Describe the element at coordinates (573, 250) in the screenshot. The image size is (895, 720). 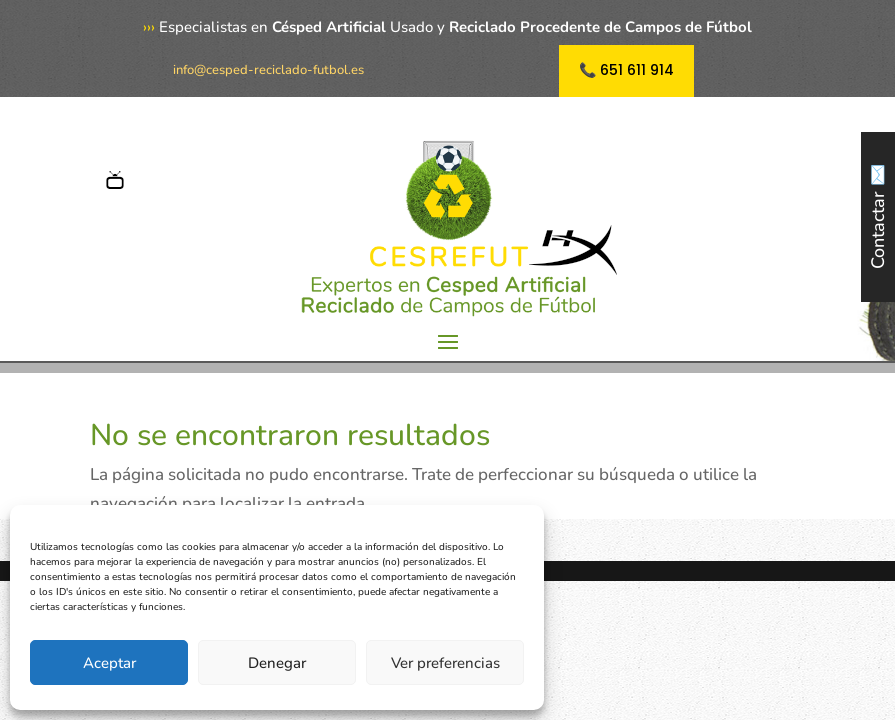
I see `HyperX brand logo` at that location.